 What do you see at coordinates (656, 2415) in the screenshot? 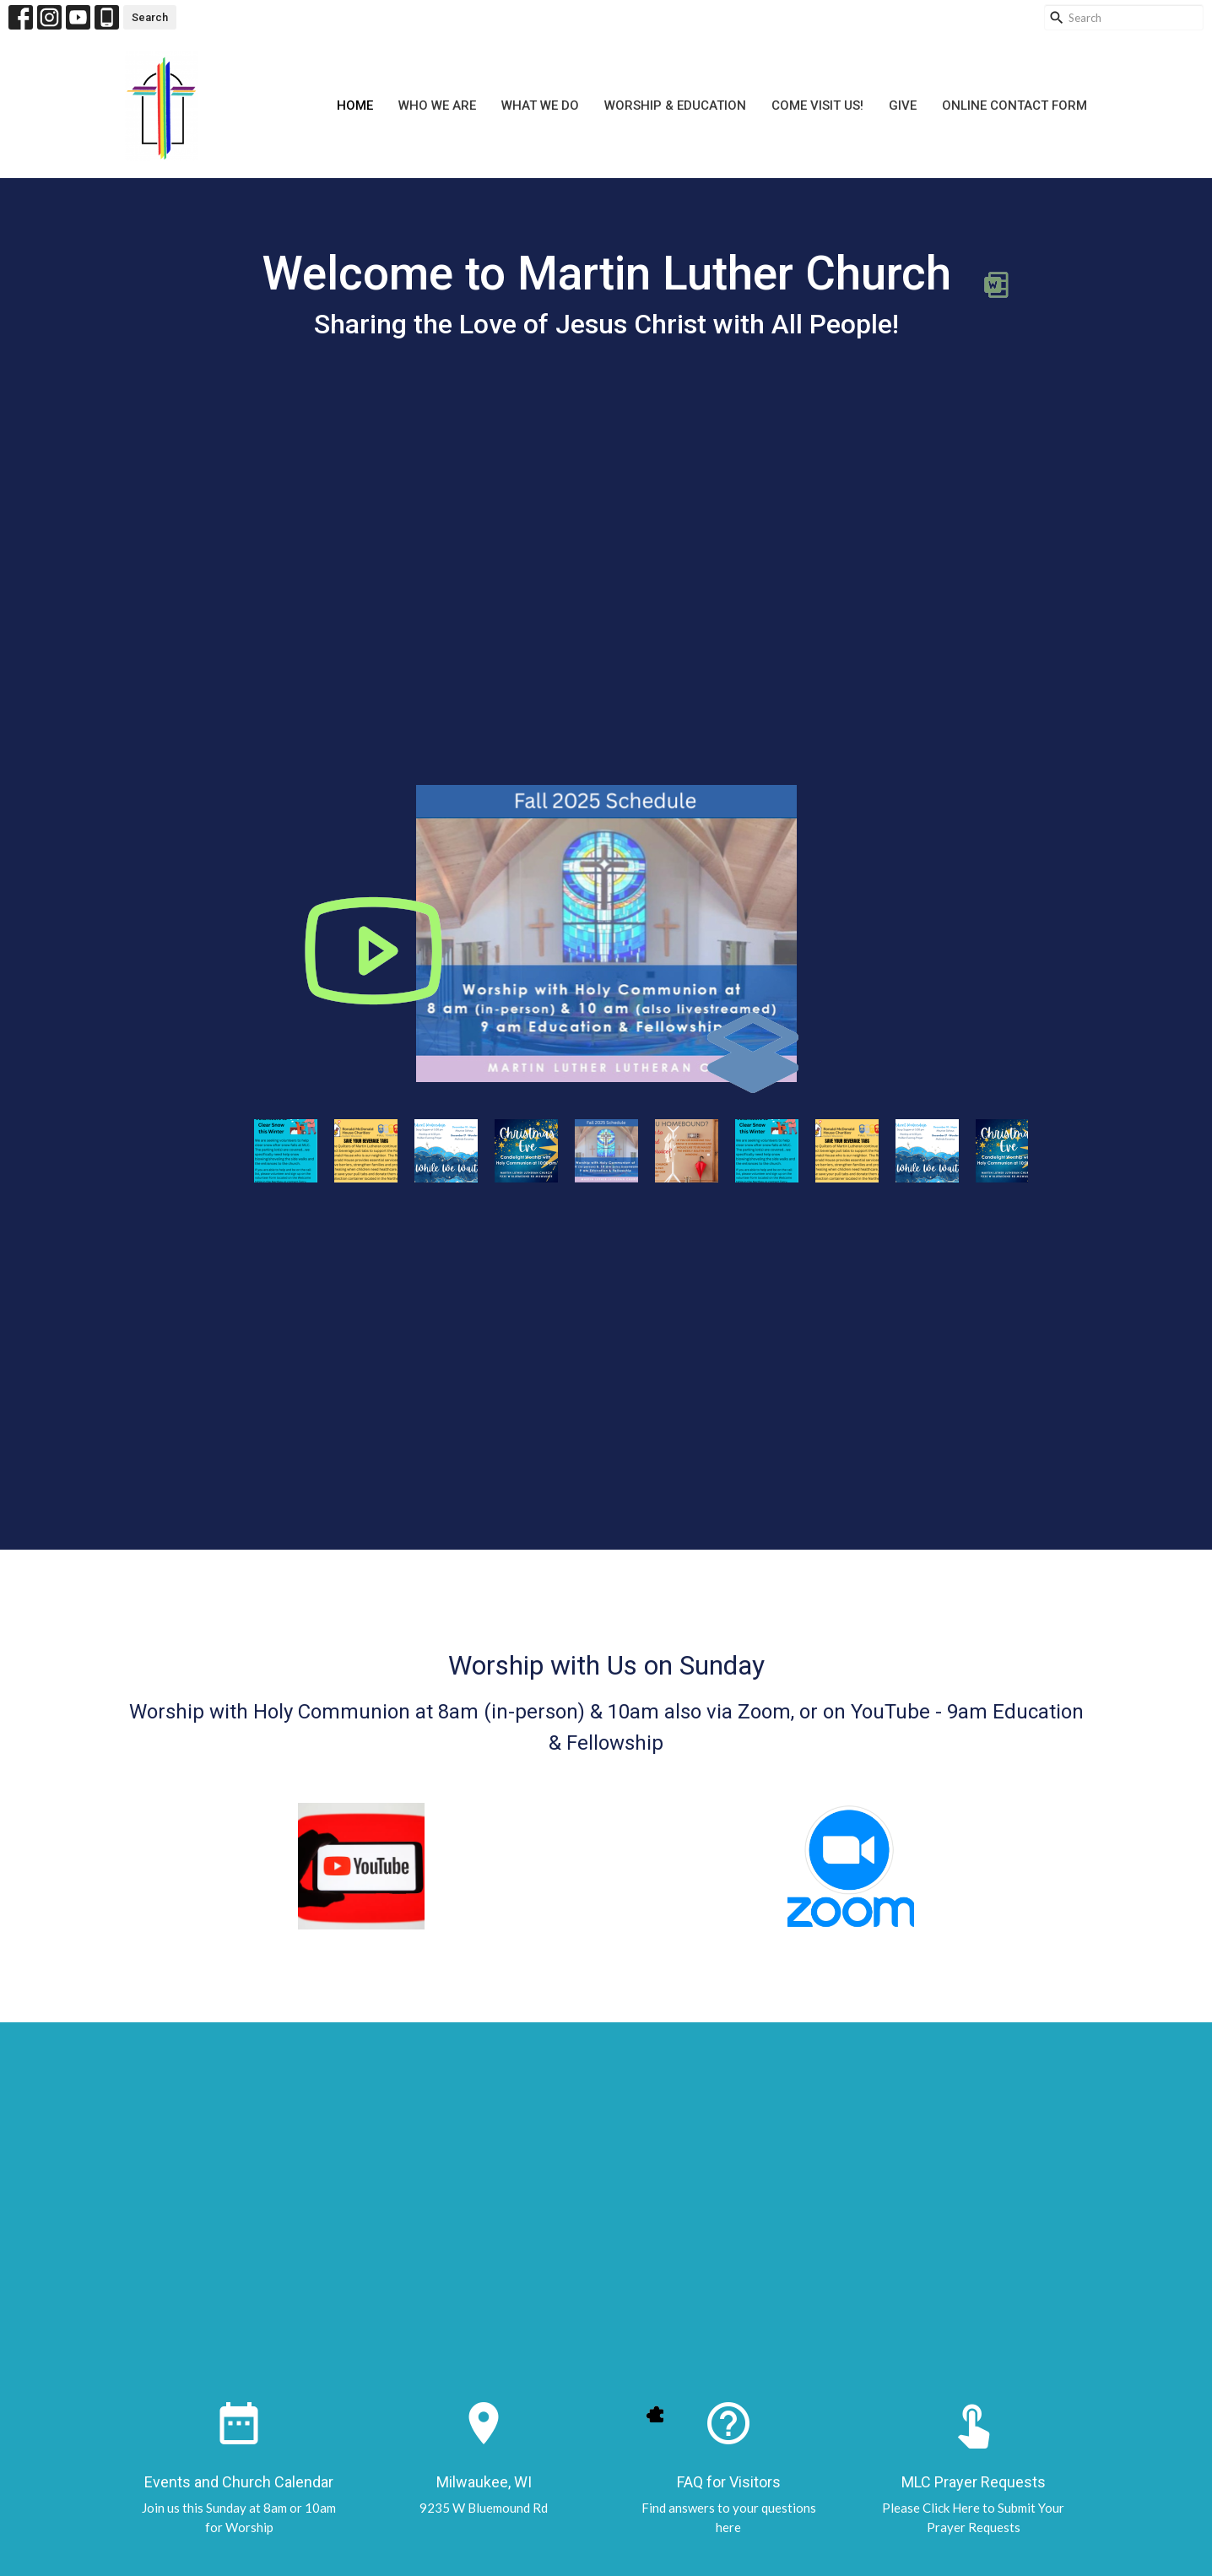
I see `access plugins or extensions` at bounding box center [656, 2415].